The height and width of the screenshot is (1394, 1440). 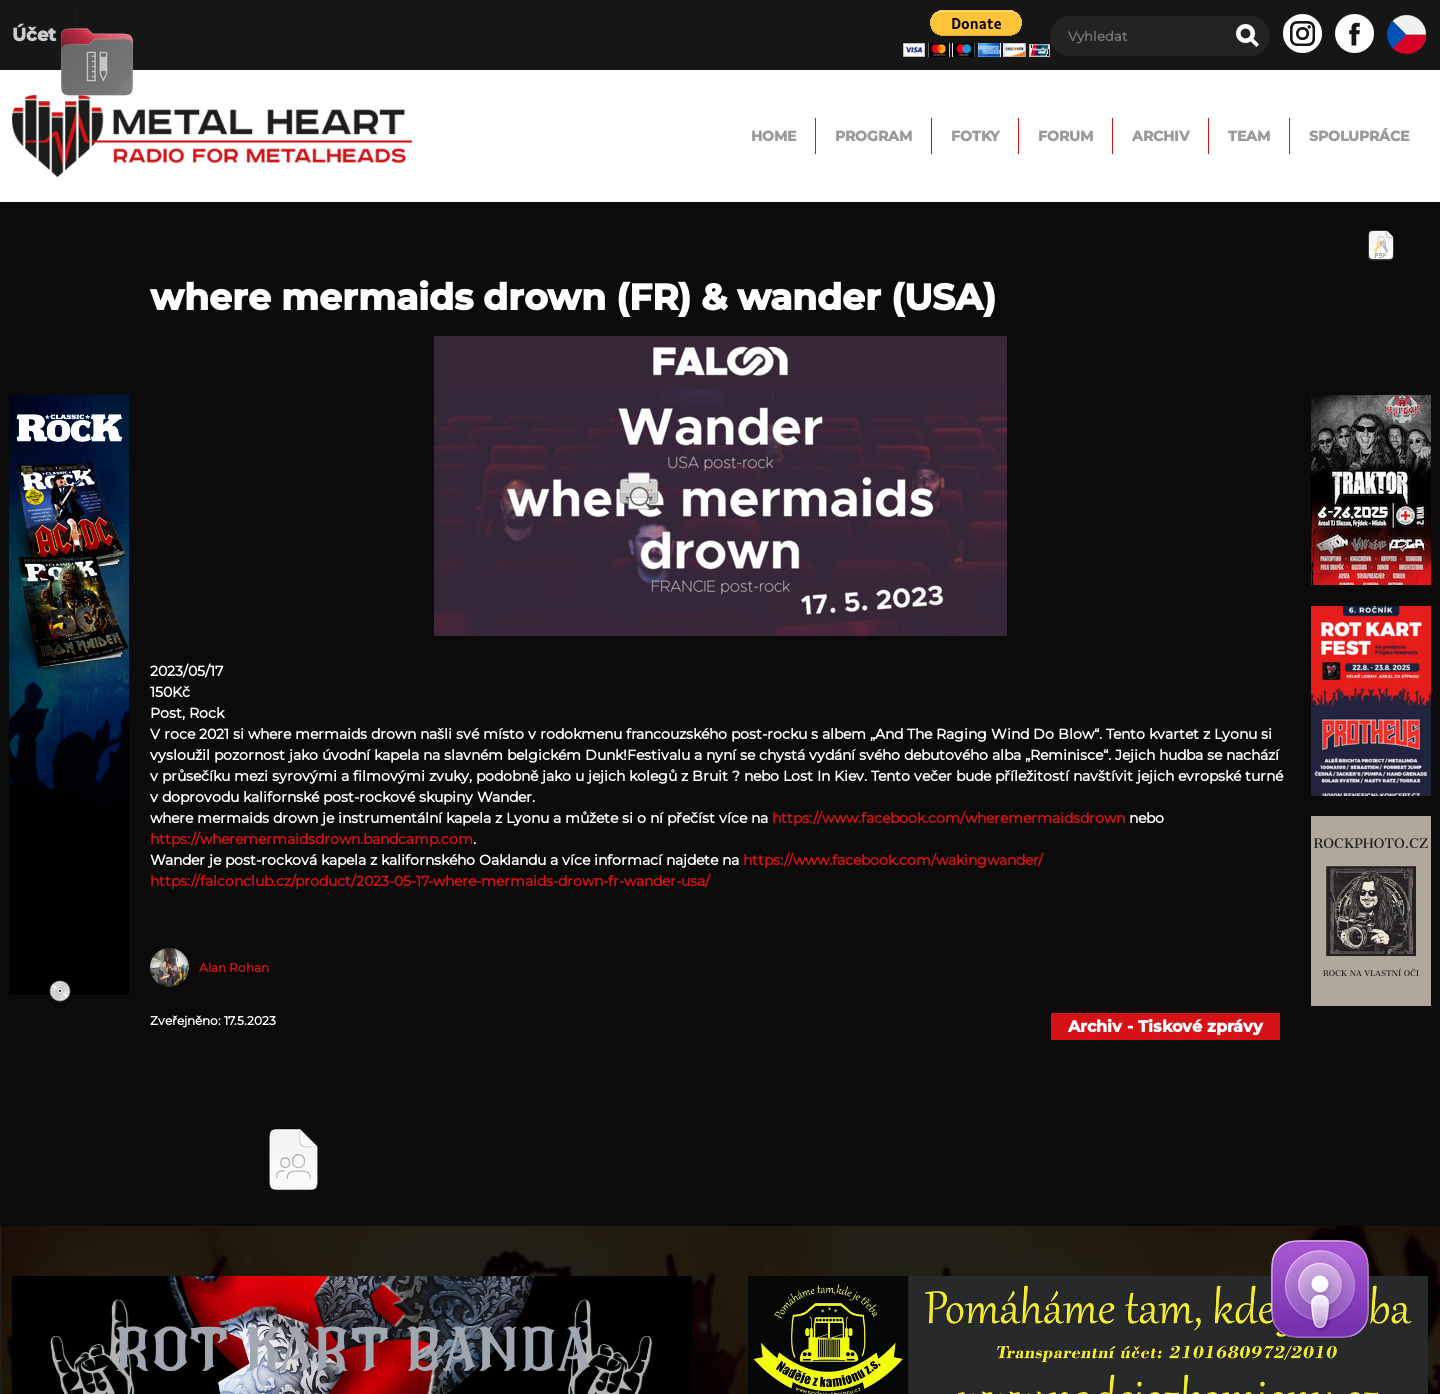 What do you see at coordinates (97, 62) in the screenshot?
I see `open templates folder` at bounding box center [97, 62].